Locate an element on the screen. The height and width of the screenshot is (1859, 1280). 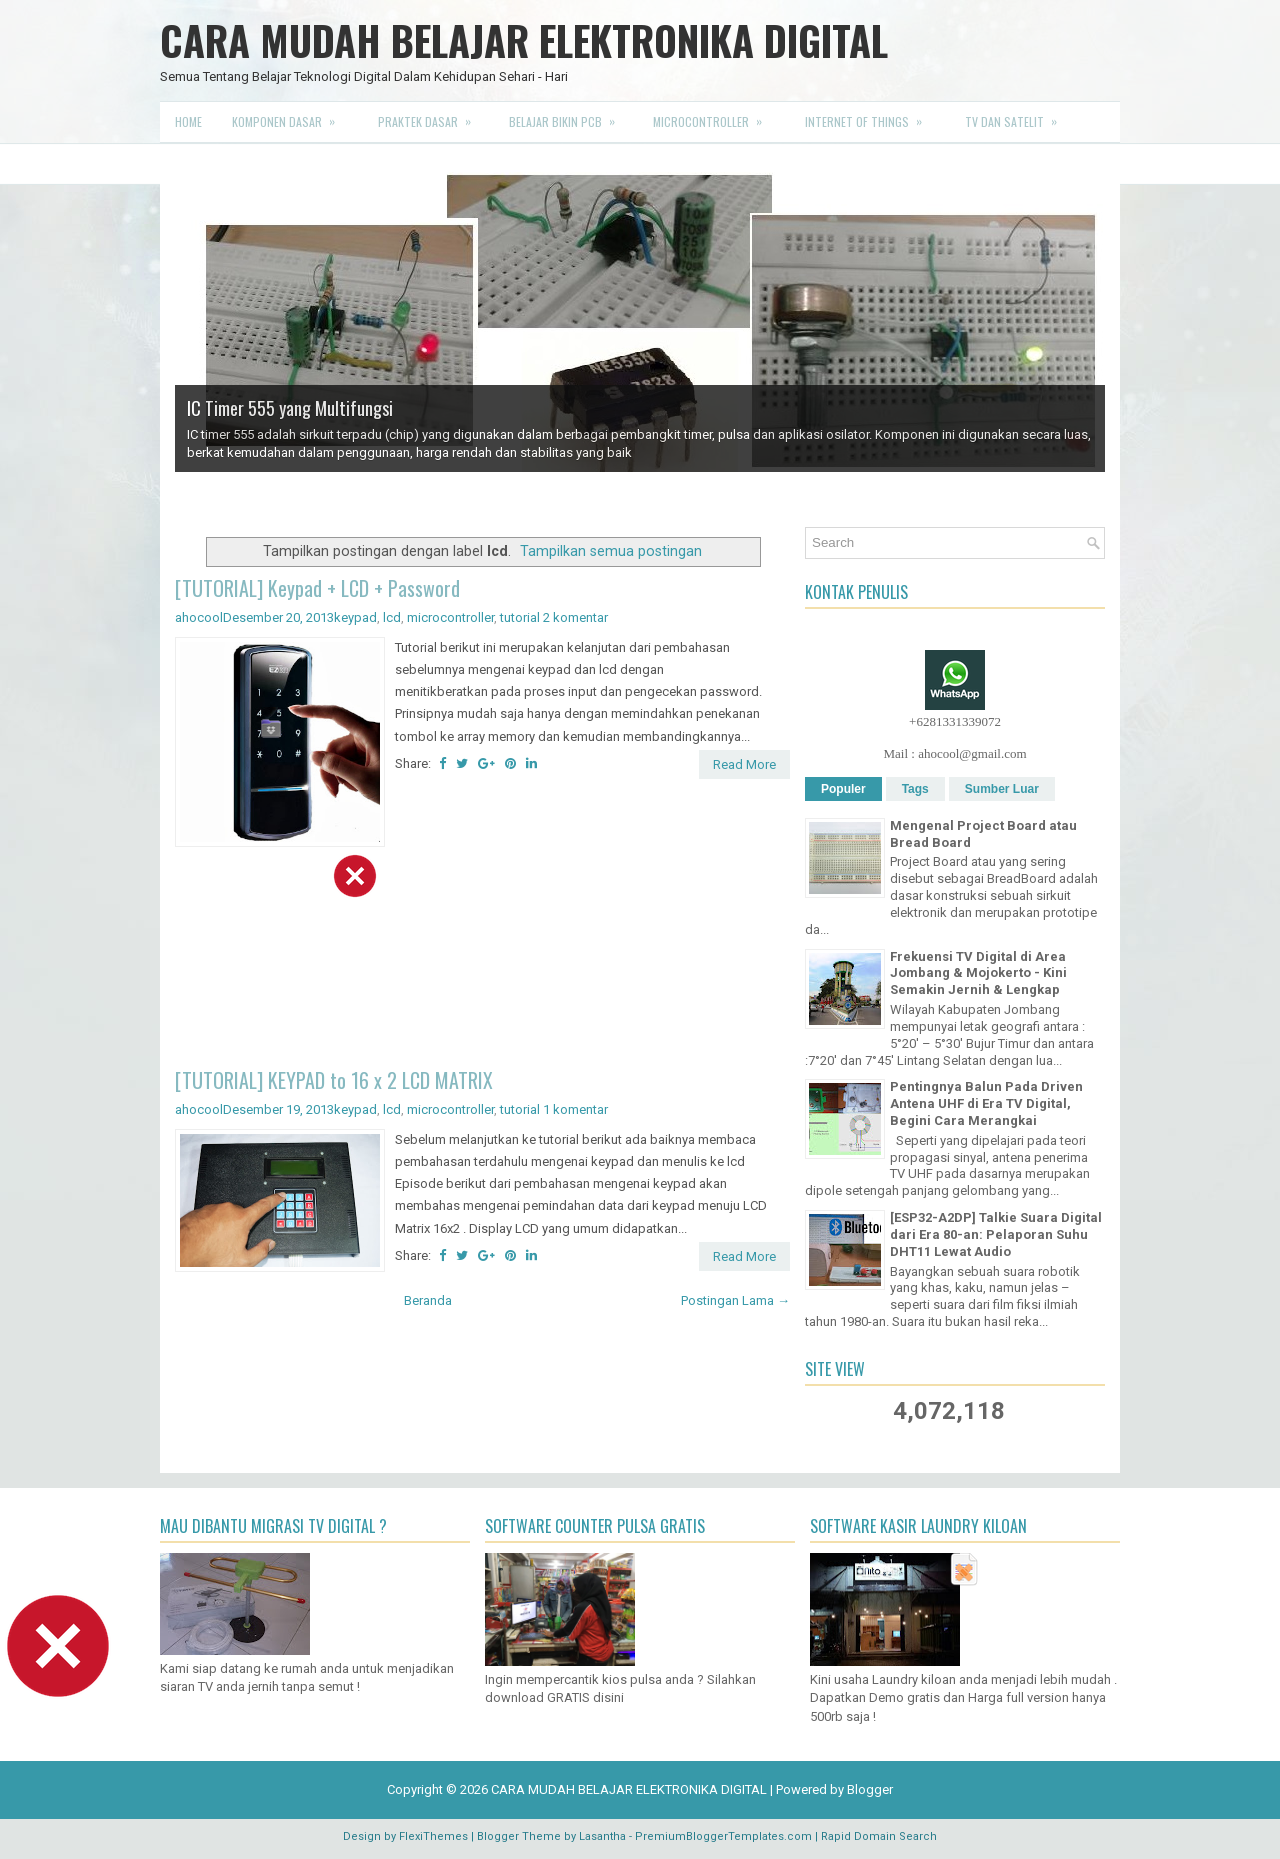
close or exit the application is located at coordinates (58, 1646).